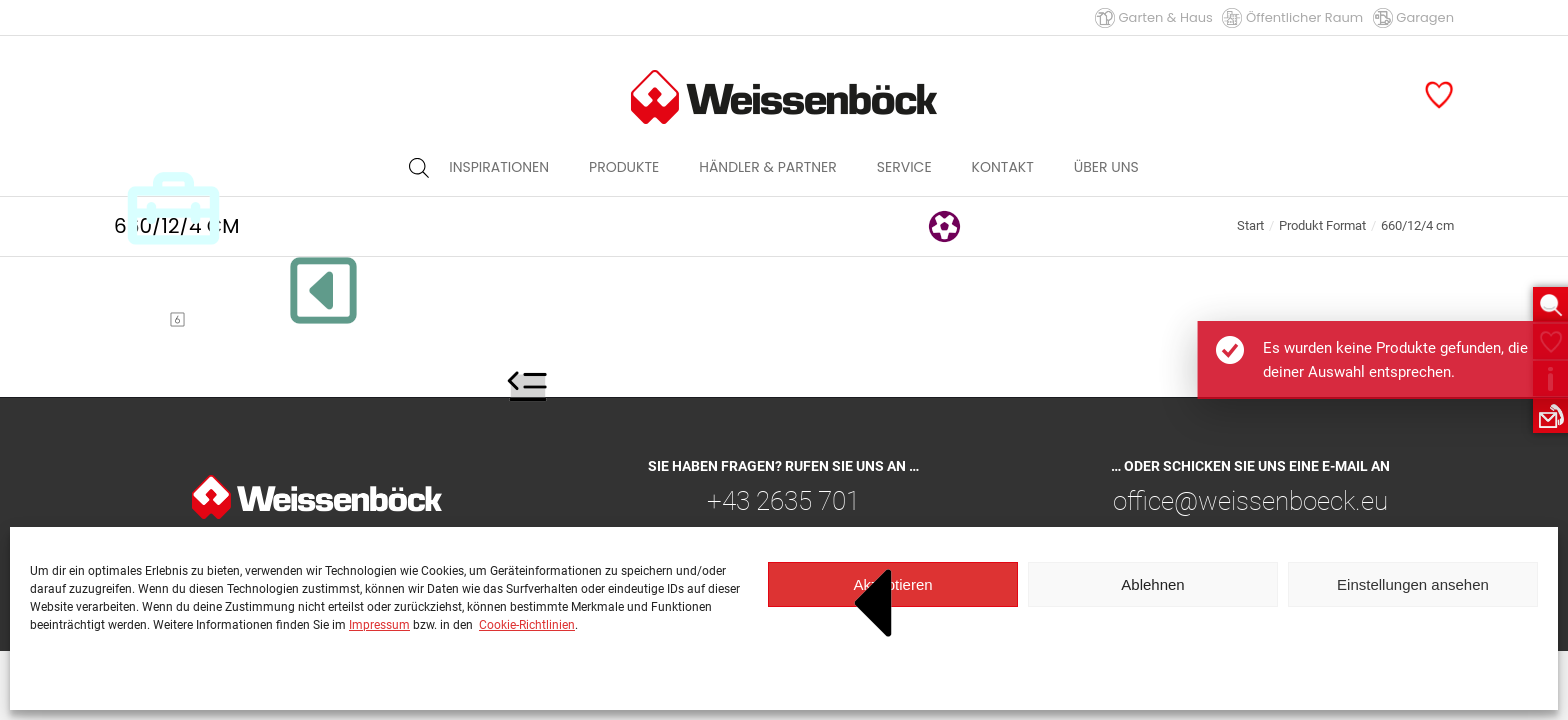  What do you see at coordinates (177, 319) in the screenshot?
I see `select or input the number six` at bounding box center [177, 319].